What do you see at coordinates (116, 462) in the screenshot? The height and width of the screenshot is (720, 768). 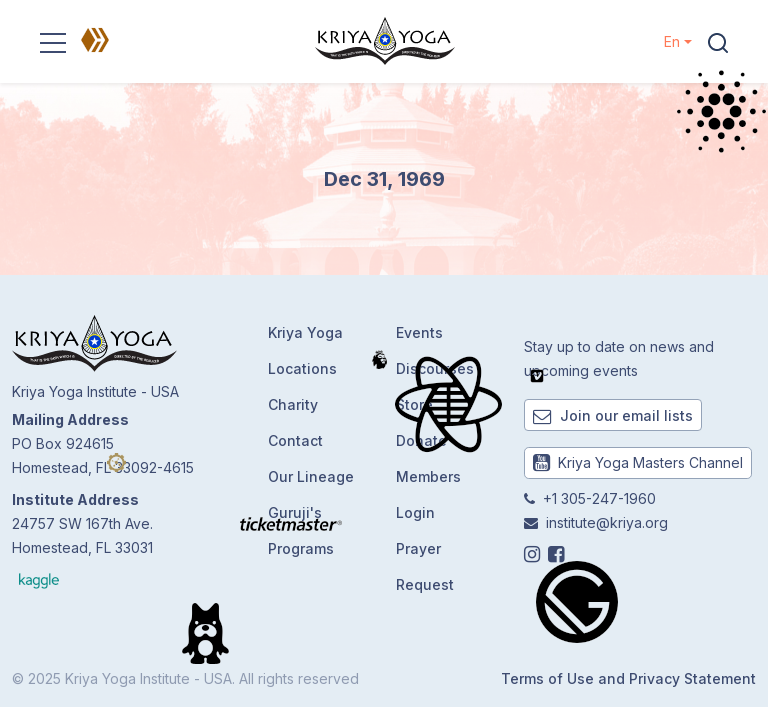 I see `SVGO tool or SVG optimization settings` at bounding box center [116, 462].